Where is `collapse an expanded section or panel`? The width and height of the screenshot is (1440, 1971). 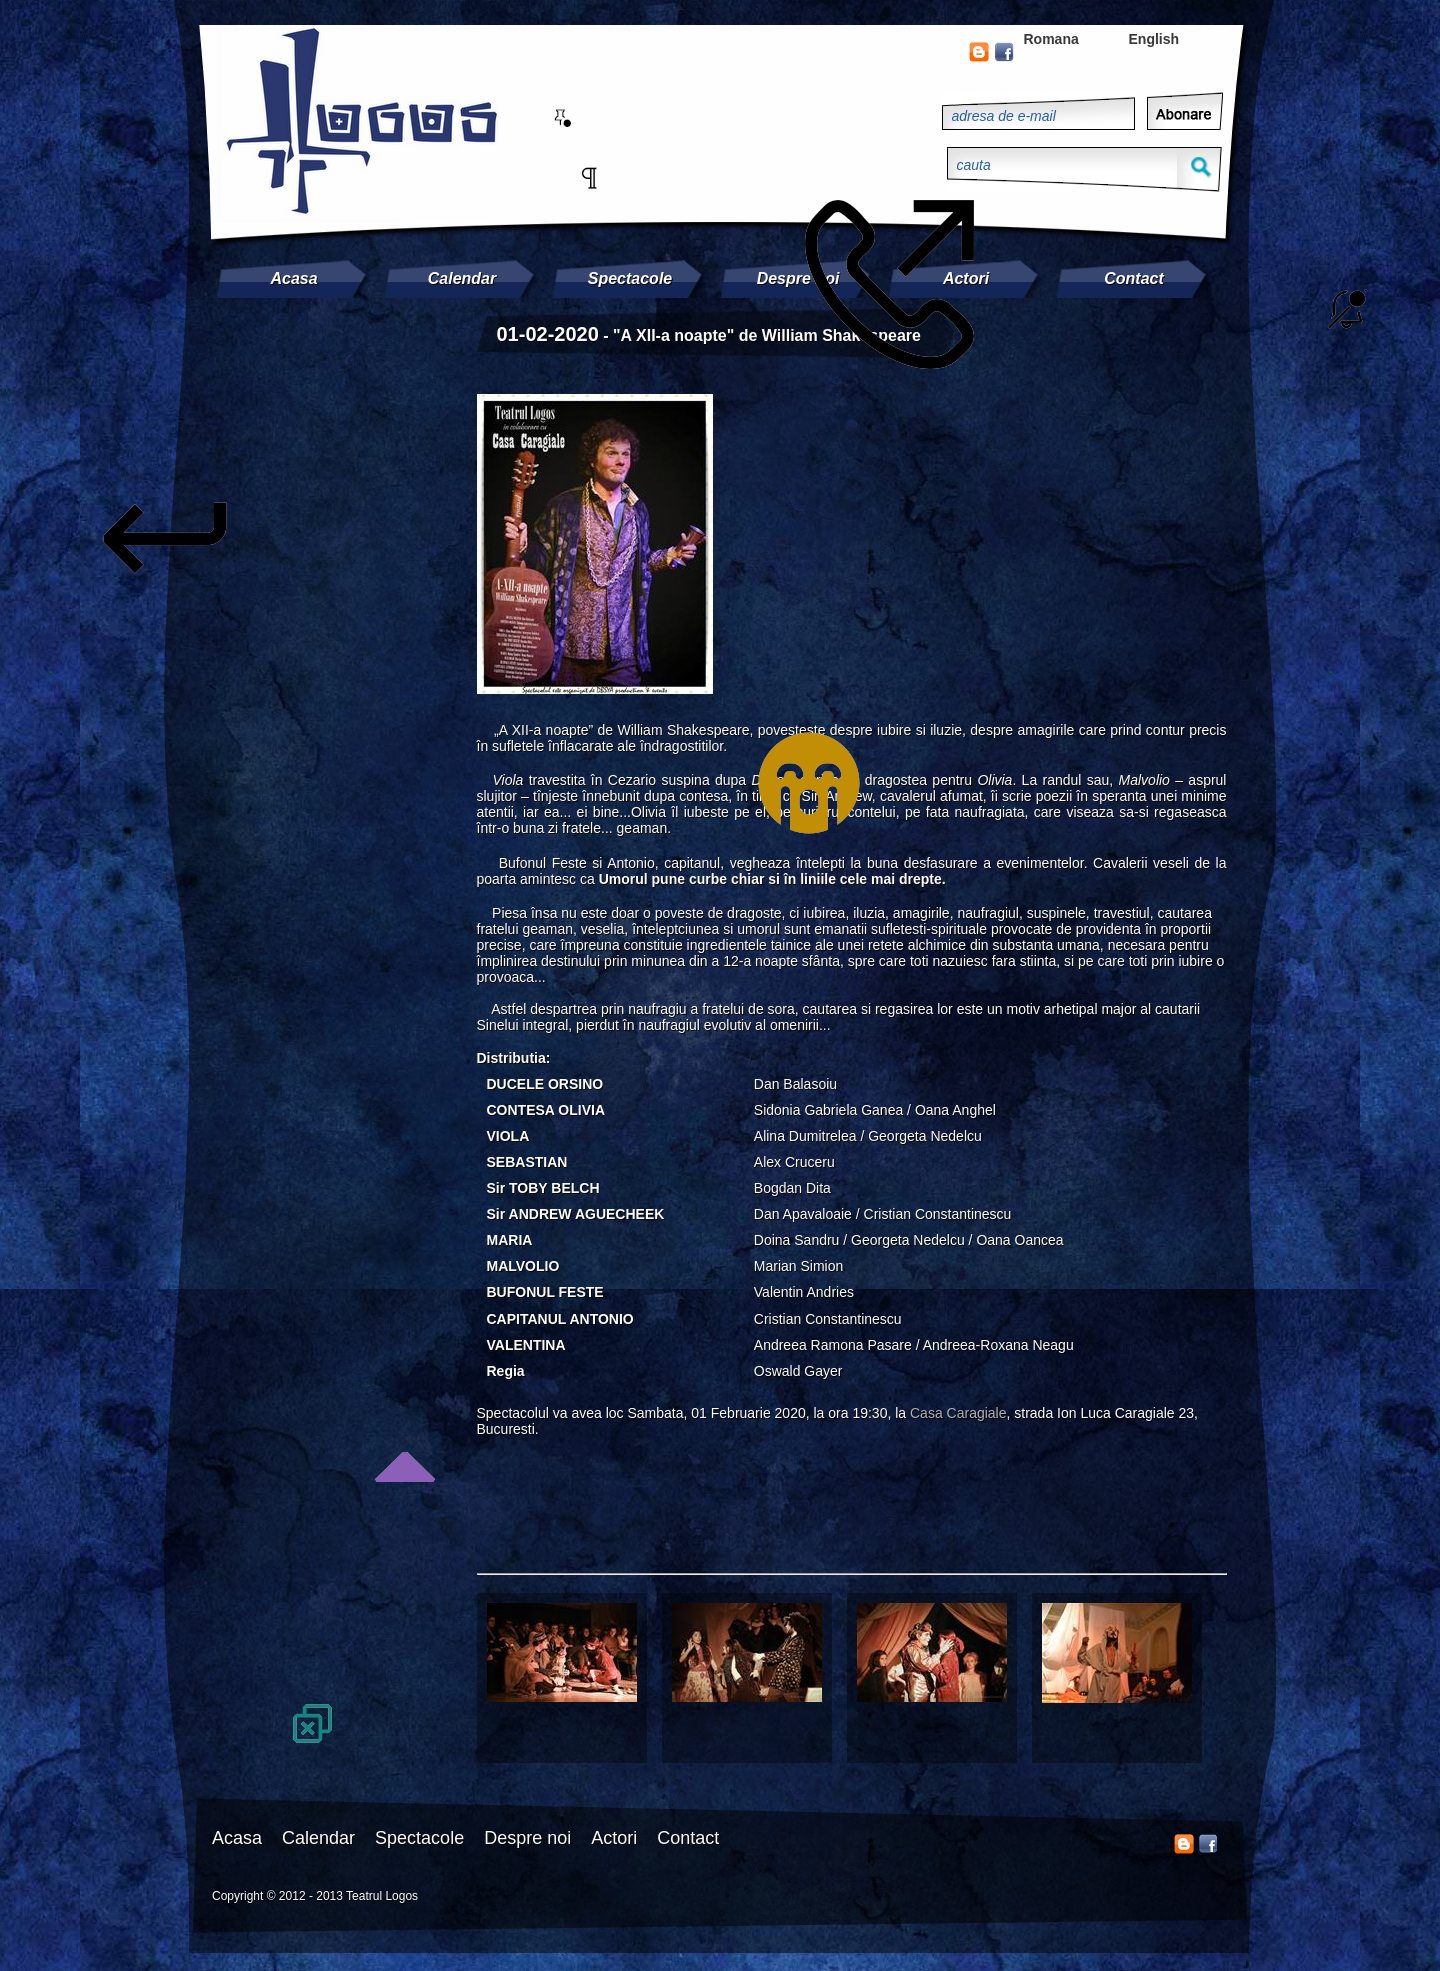 collapse an expanded section or panel is located at coordinates (405, 1467).